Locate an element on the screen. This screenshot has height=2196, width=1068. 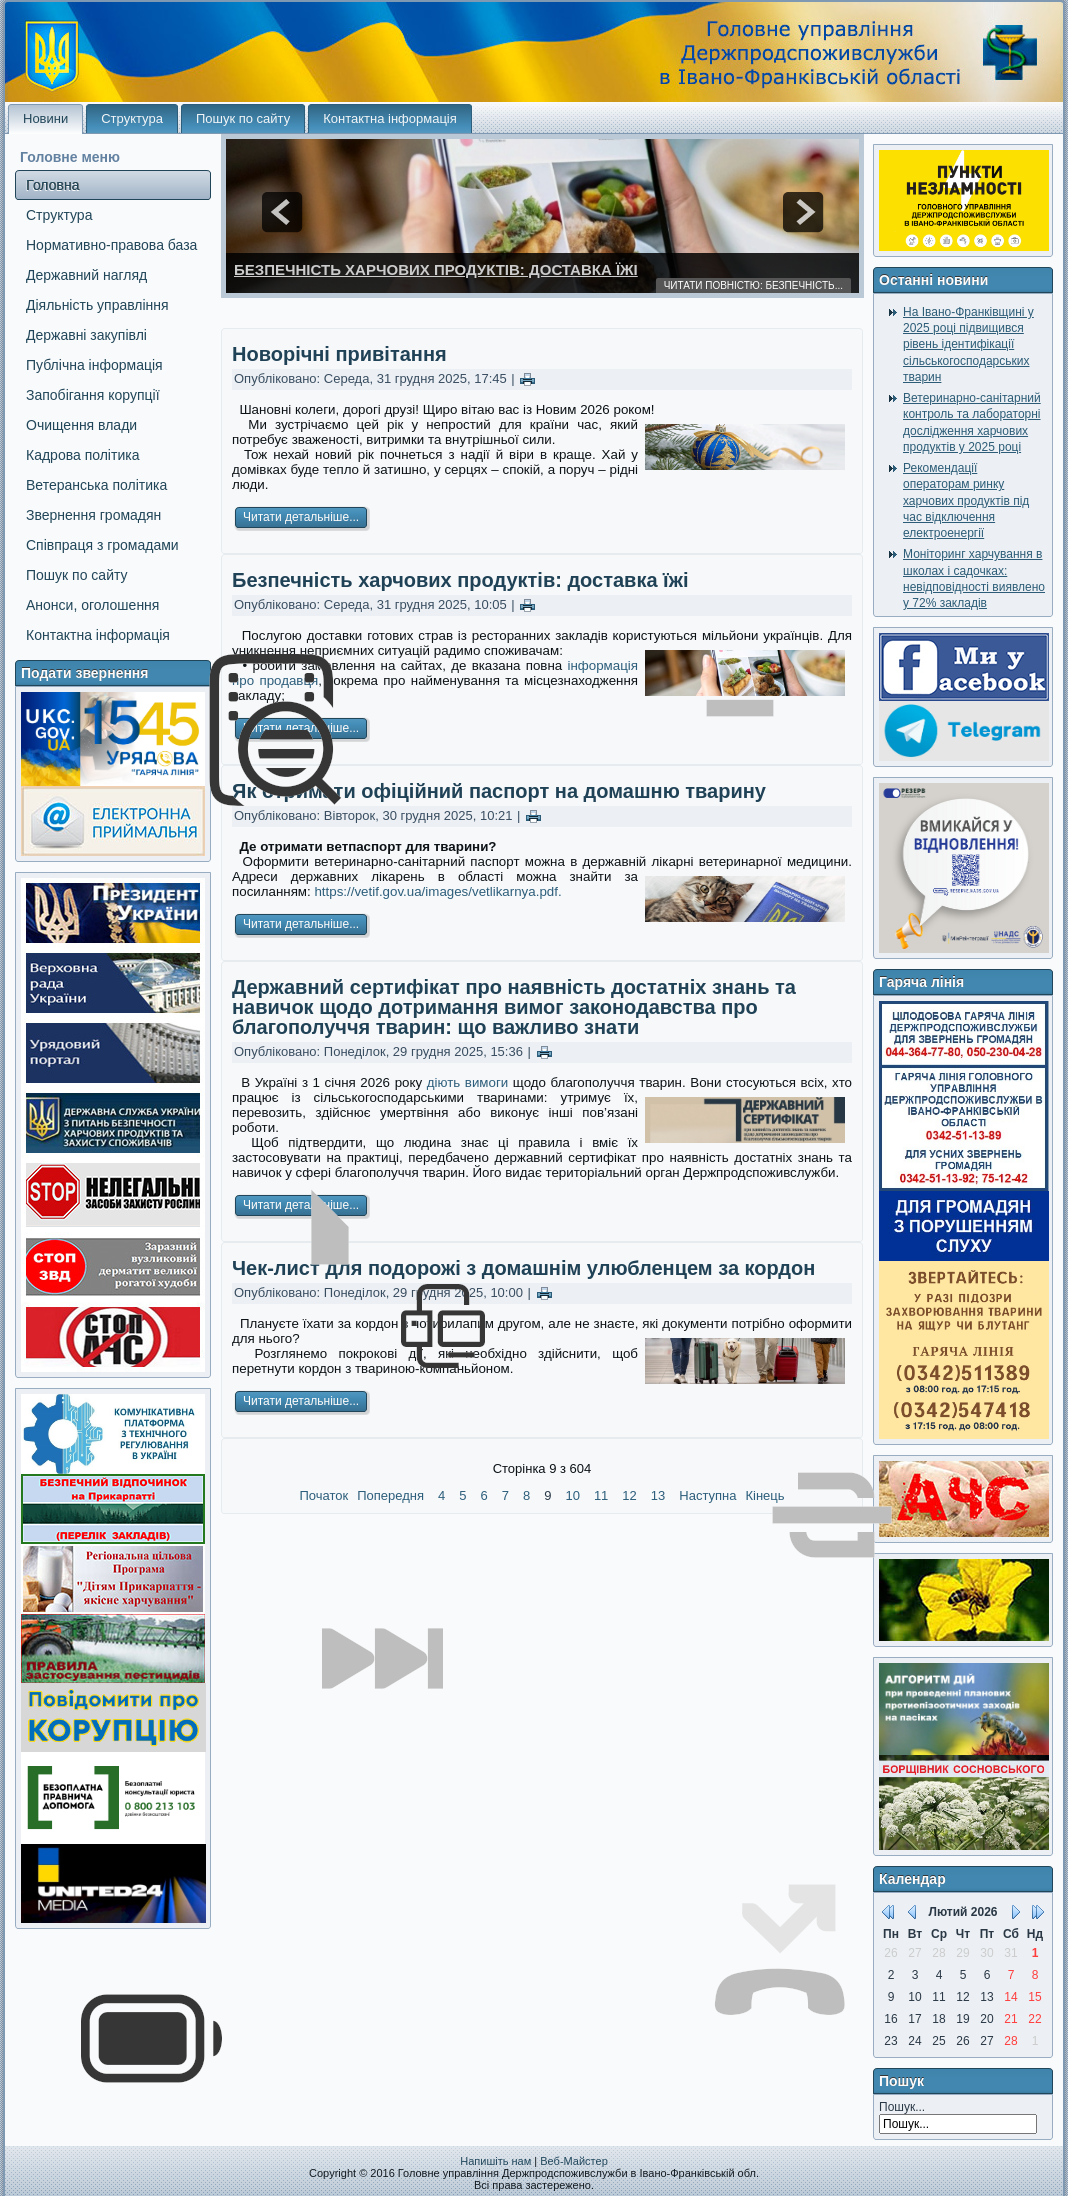
indicates current battery level is located at coordinates (151, 2038).